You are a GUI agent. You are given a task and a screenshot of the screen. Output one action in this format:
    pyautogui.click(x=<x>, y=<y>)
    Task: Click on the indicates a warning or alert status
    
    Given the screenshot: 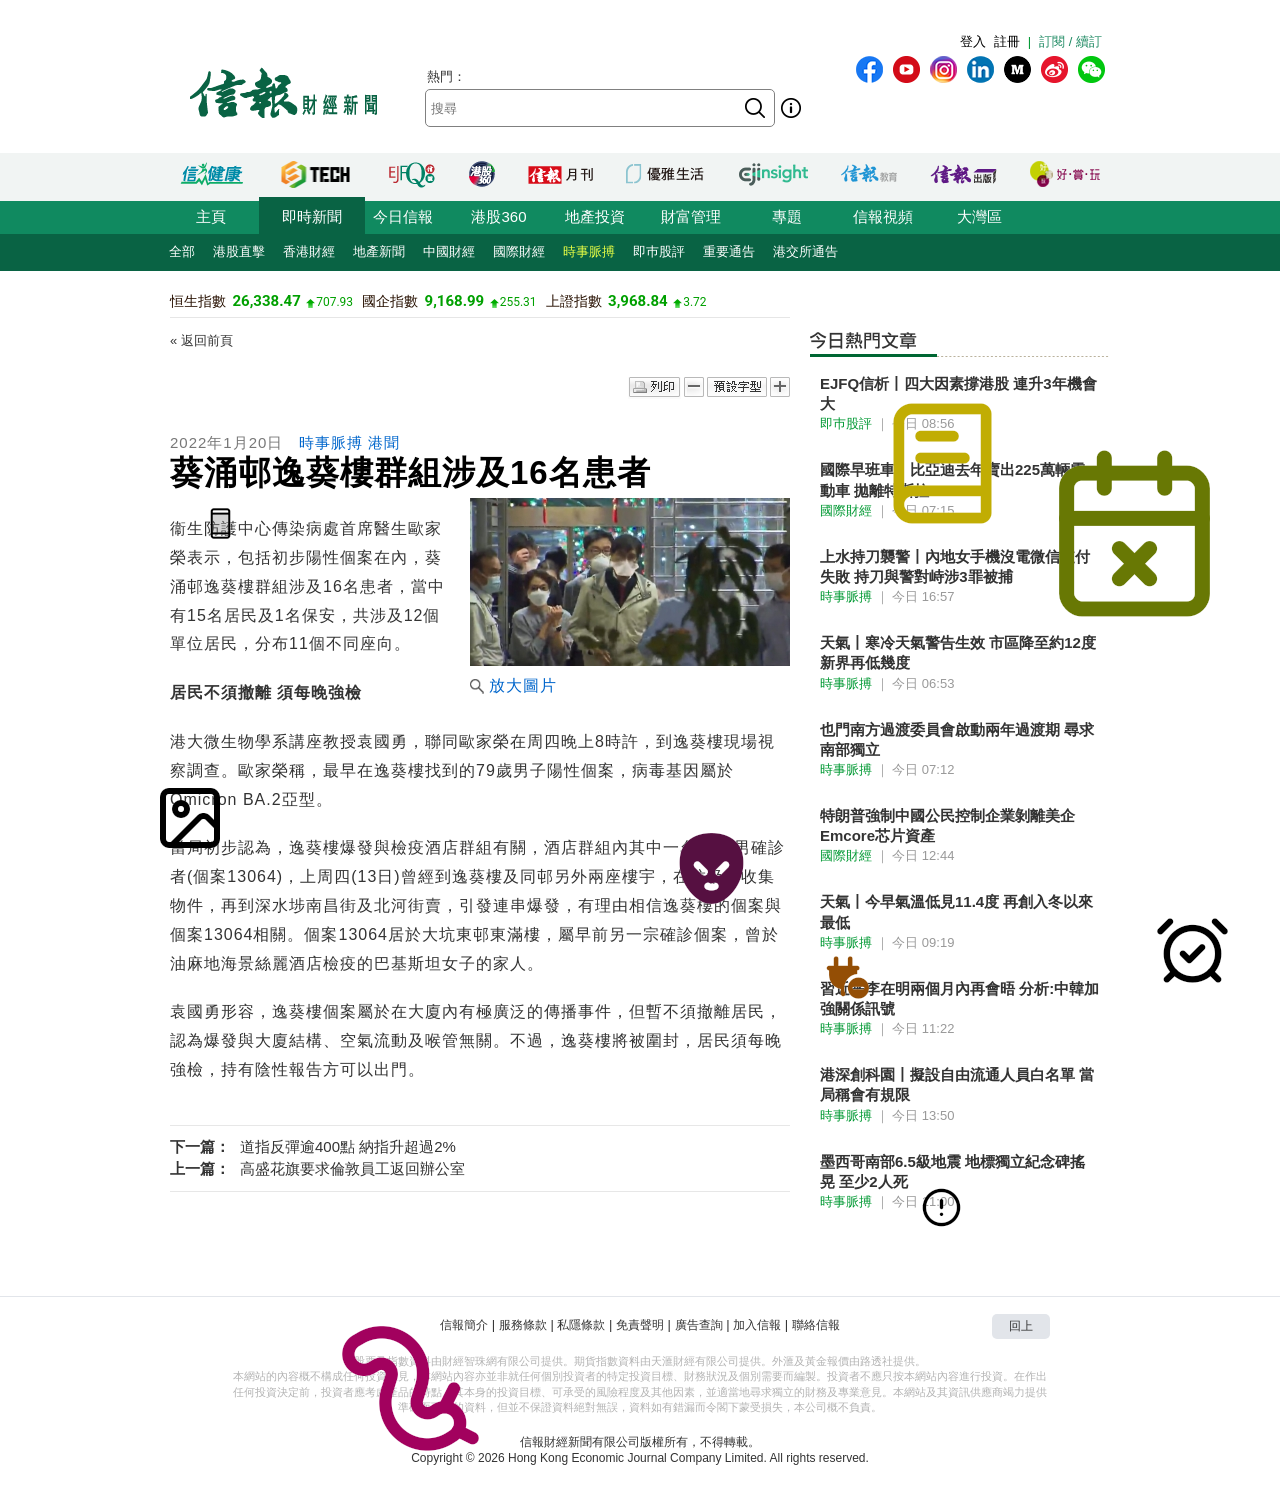 What is the action you would take?
    pyautogui.click(x=941, y=1207)
    